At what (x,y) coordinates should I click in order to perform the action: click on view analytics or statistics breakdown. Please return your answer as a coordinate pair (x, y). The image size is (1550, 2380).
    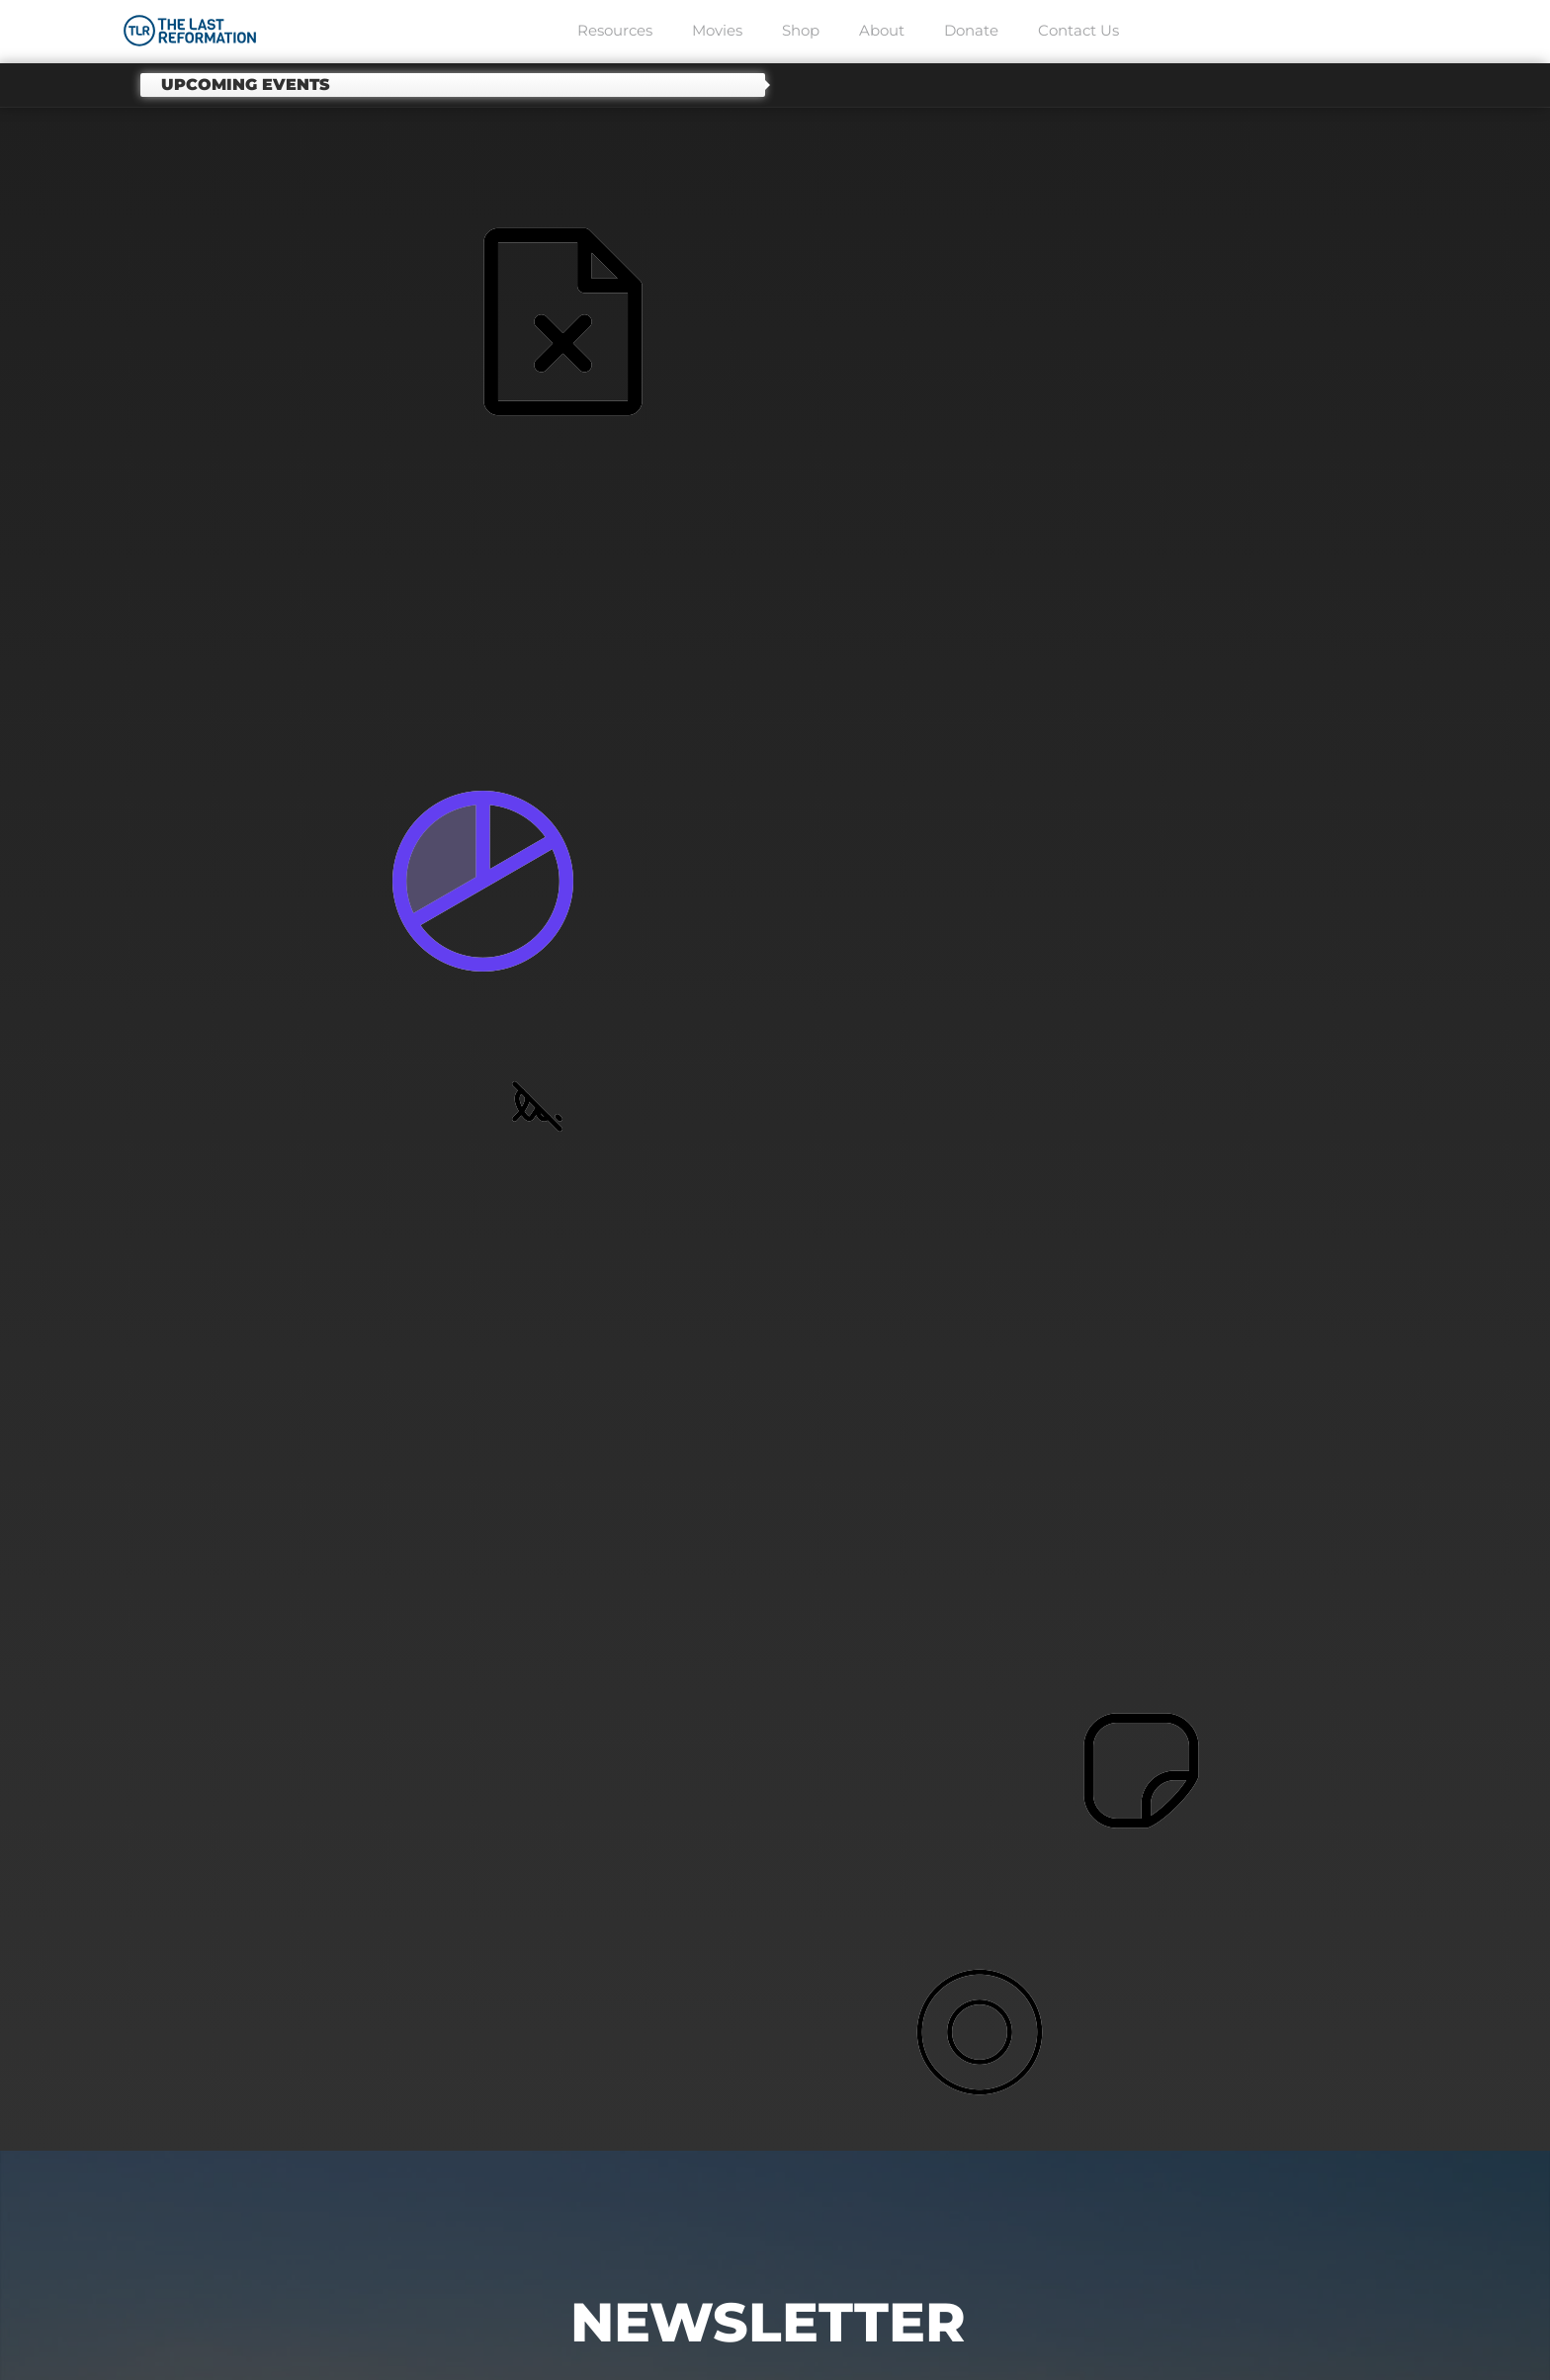
    Looking at the image, I should click on (482, 881).